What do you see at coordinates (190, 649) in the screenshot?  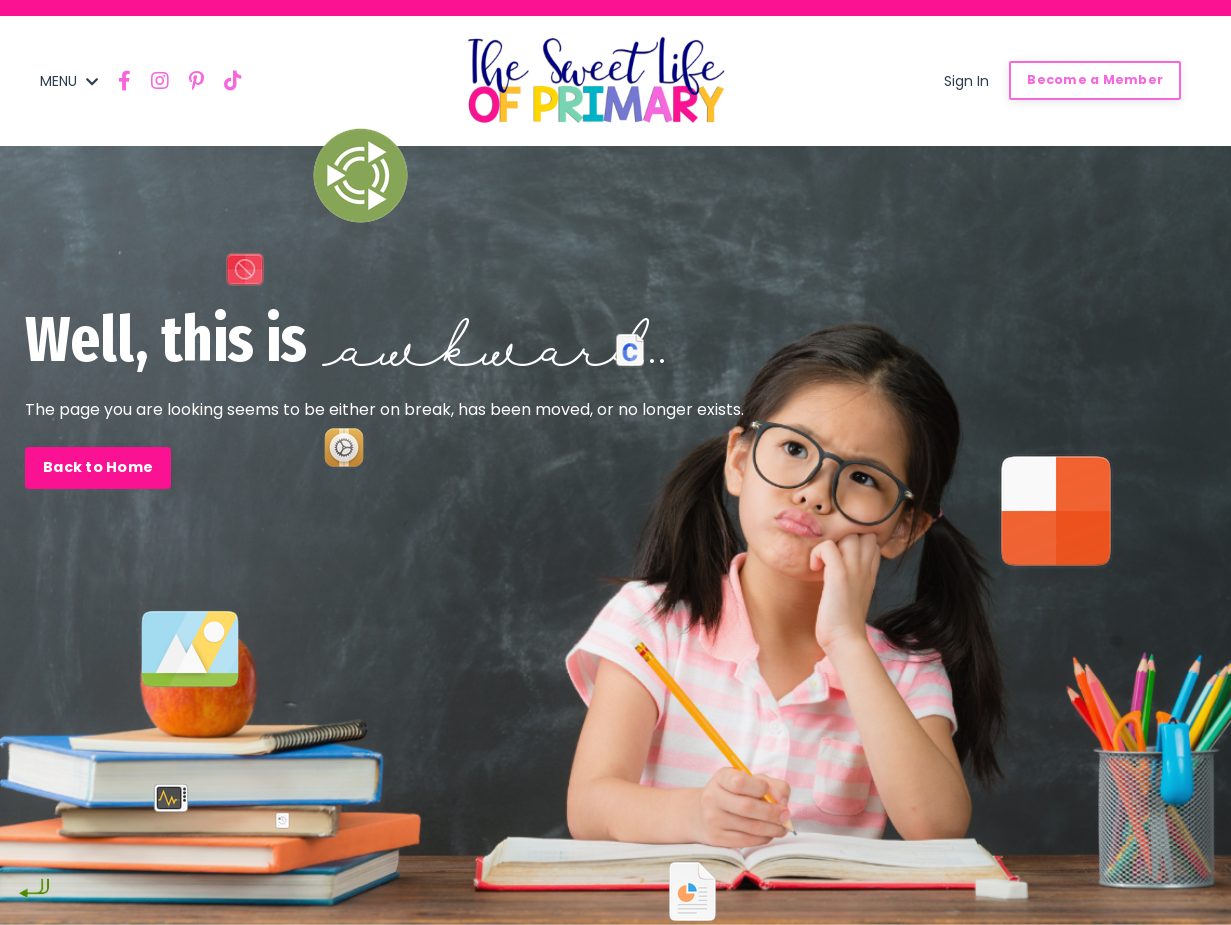 I see `open the photos app` at bounding box center [190, 649].